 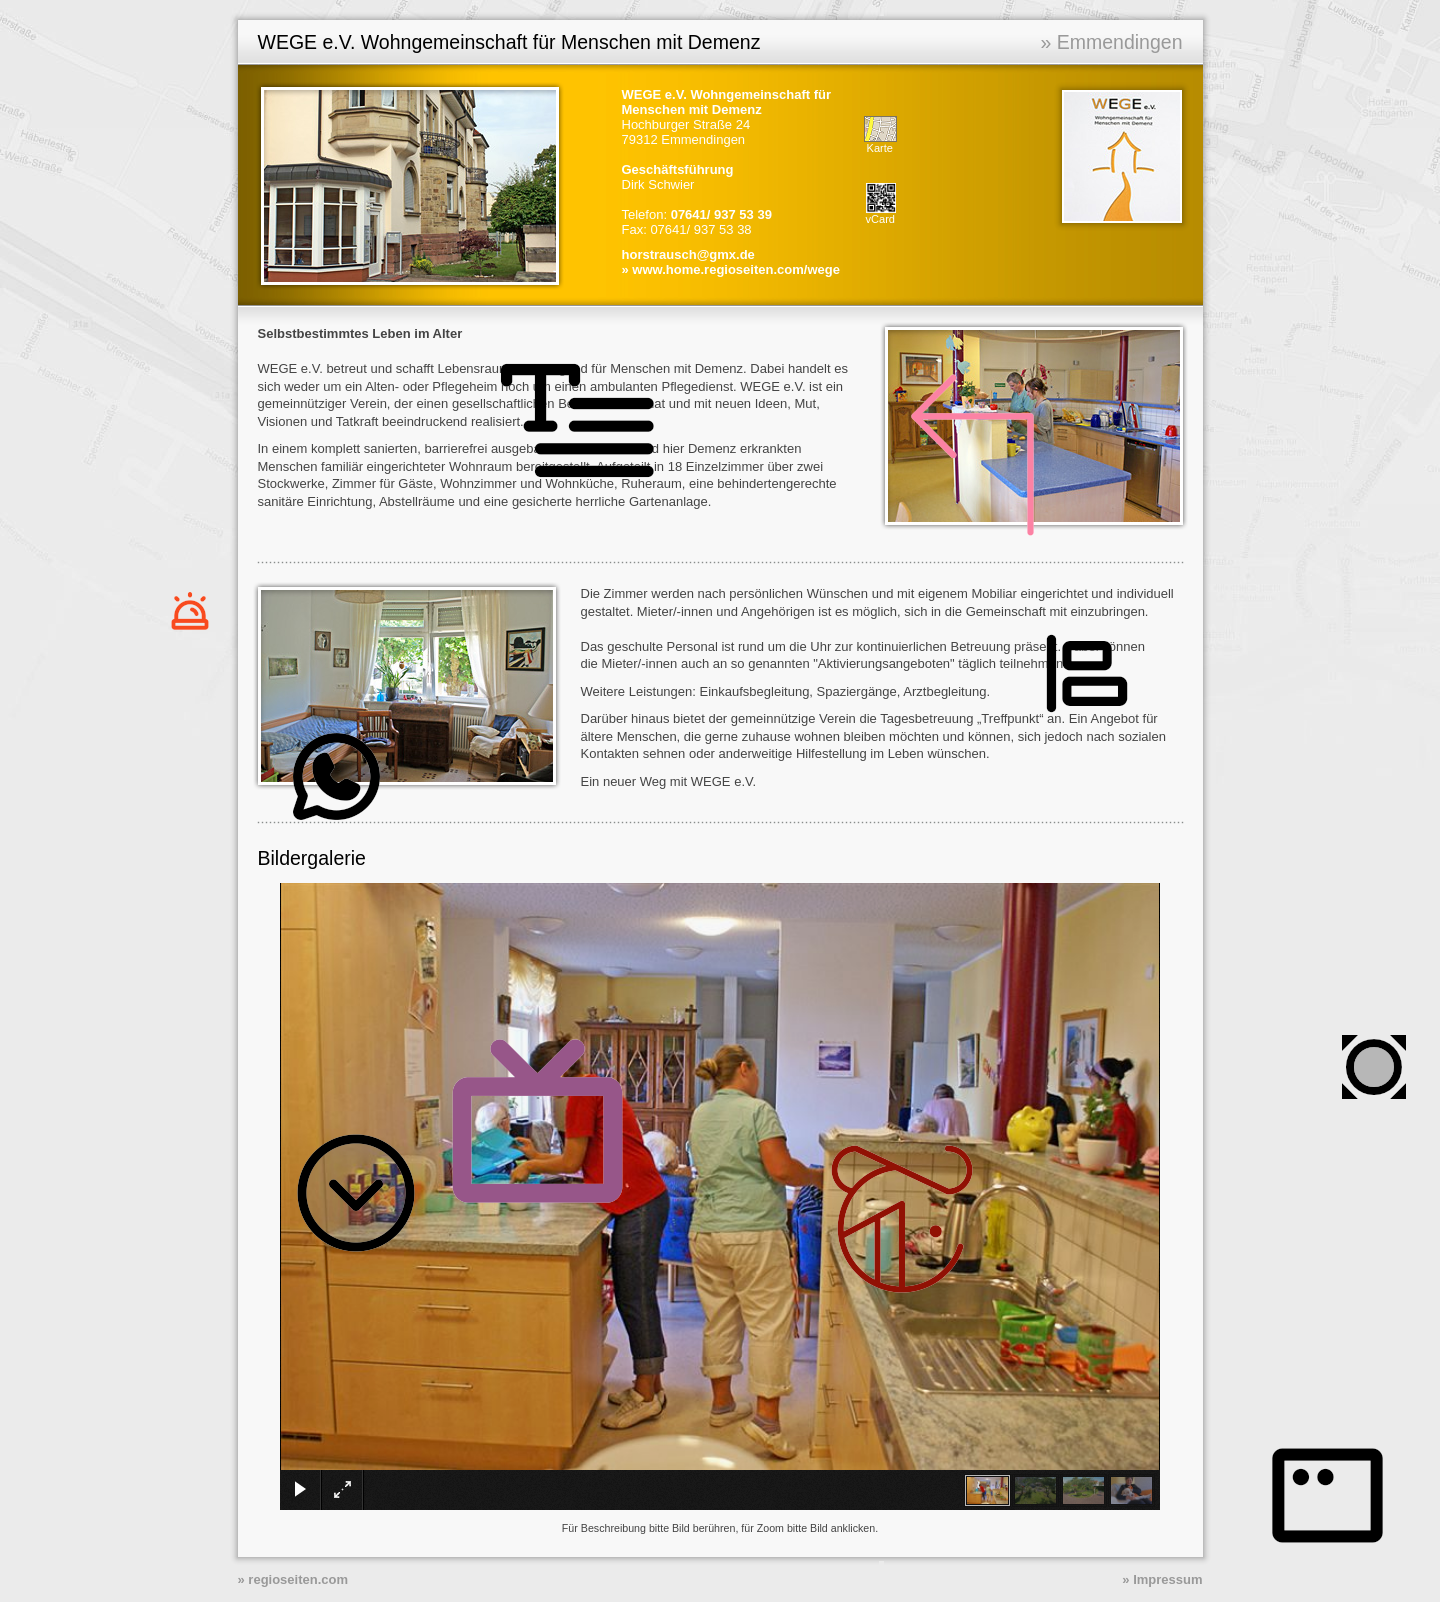 What do you see at coordinates (902, 1216) in the screenshot?
I see `open the New York Times app` at bounding box center [902, 1216].